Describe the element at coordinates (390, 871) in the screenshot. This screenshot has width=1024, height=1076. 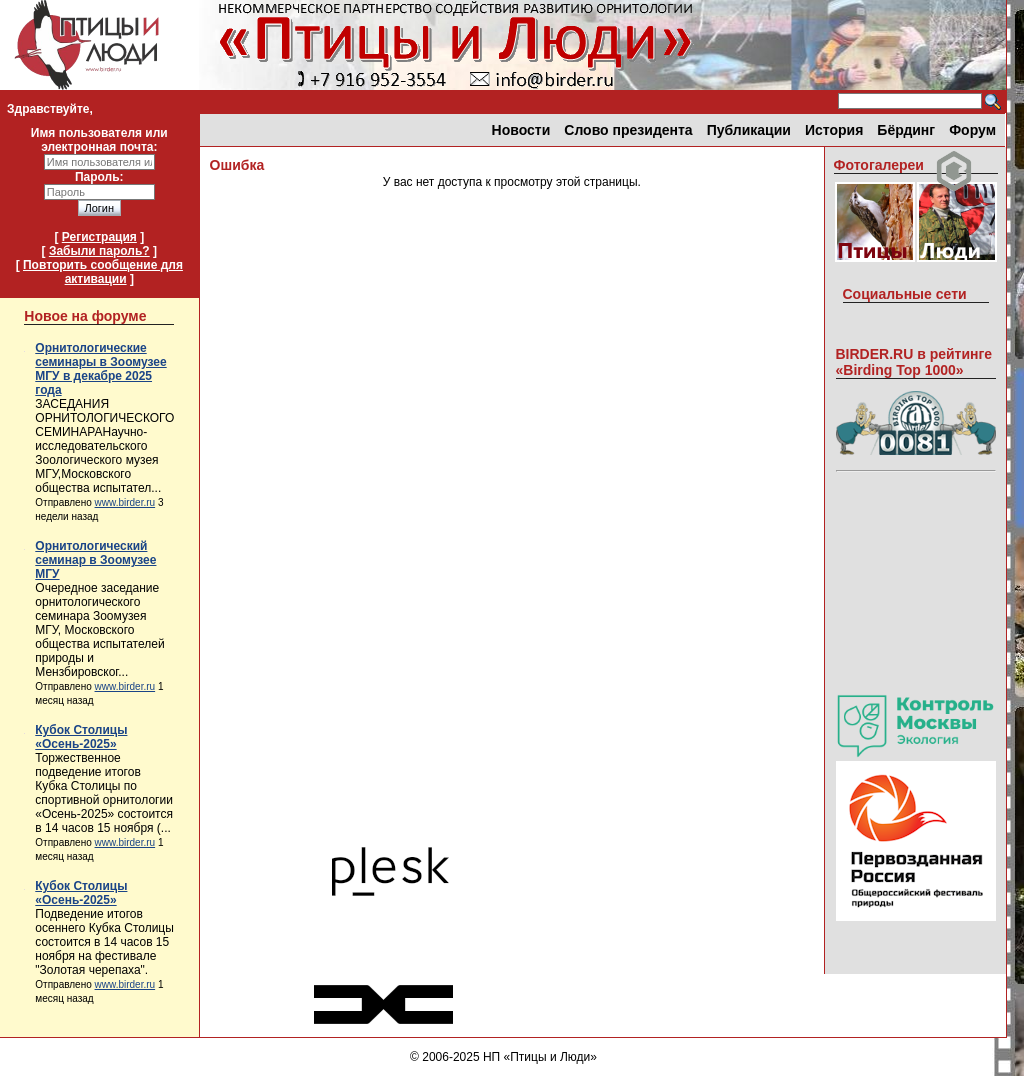
I see `plesk web hosting control panel logo` at that location.